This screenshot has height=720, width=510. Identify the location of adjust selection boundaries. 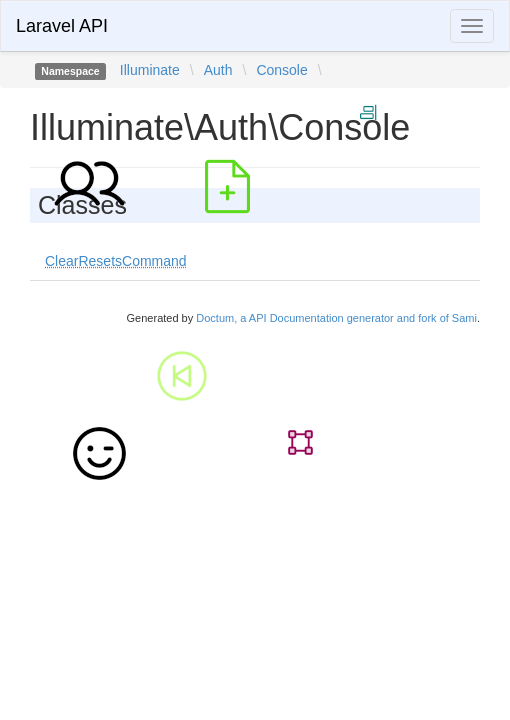
(300, 442).